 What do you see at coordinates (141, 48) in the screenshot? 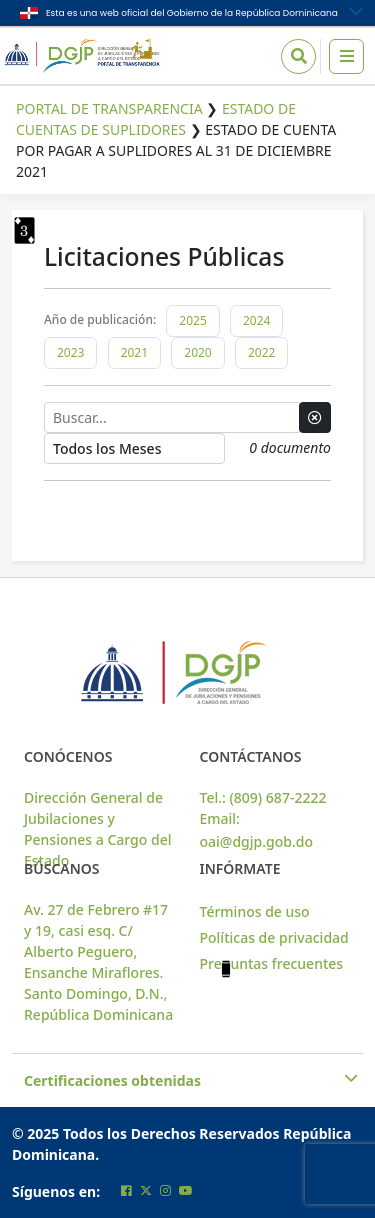
I see `track progress toward a goal` at bounding box center [141, 48].